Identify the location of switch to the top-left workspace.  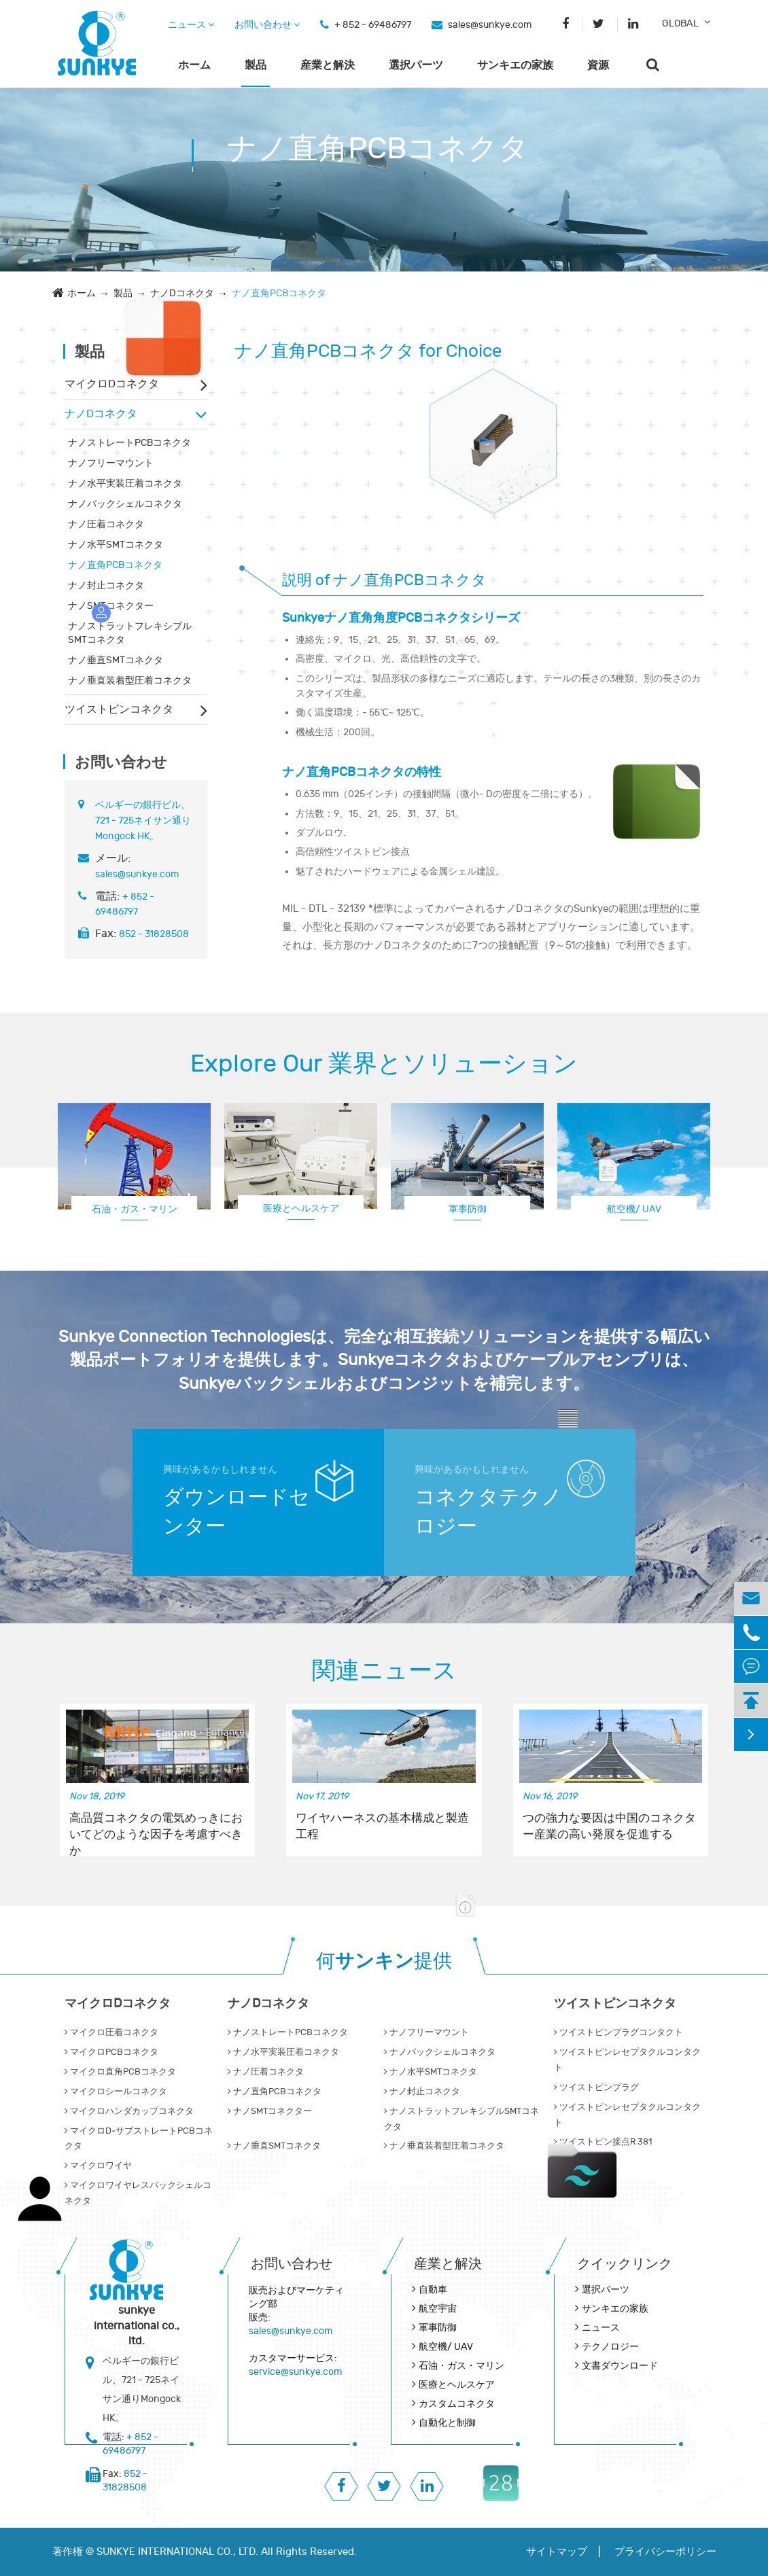
(163, 338).